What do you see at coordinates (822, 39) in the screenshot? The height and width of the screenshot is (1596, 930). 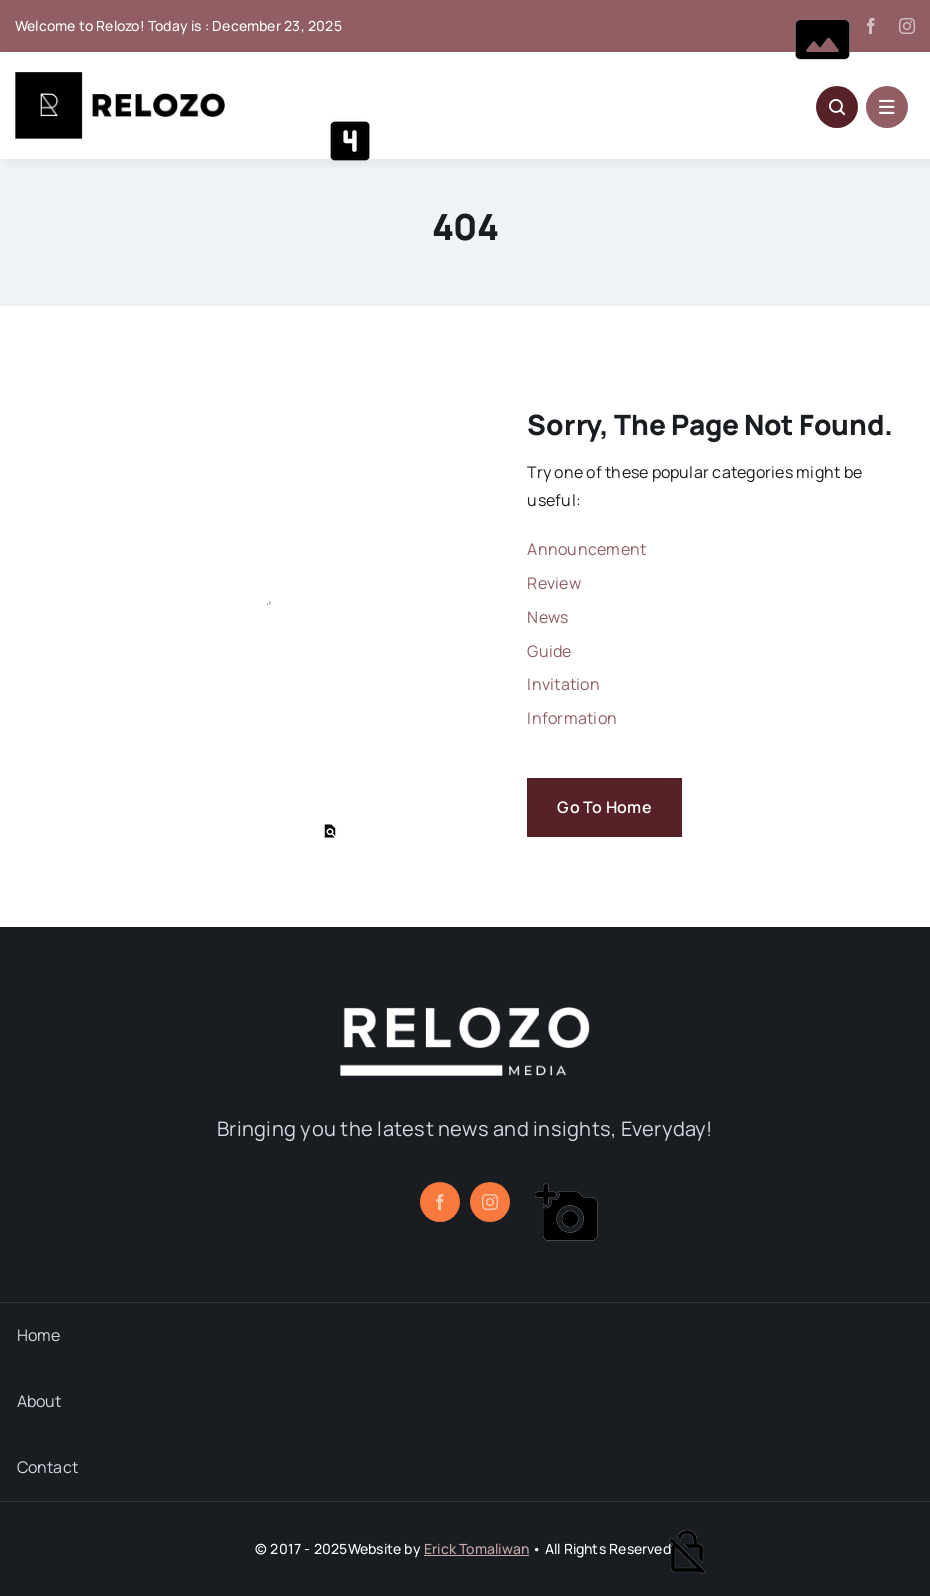 I see `view panoramic photos` at bounding box center [822, 39].